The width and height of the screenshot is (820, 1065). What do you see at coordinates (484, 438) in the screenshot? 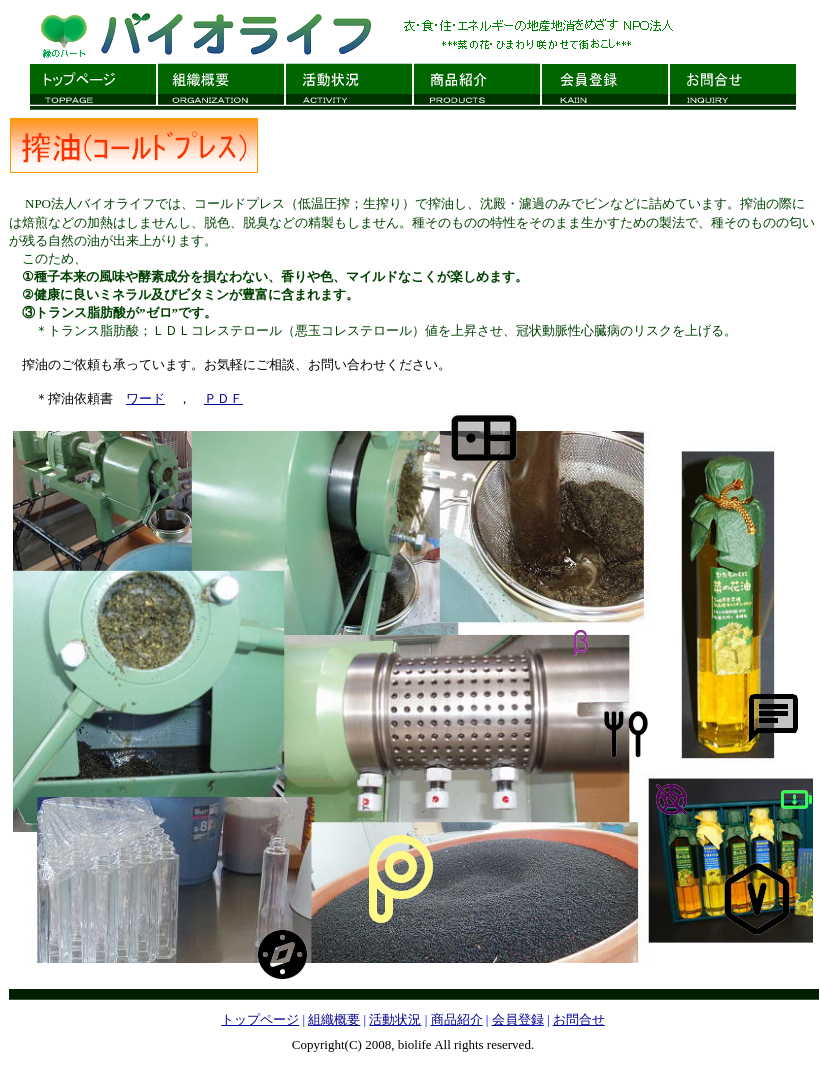
I see `view bento box or meal options` at bounding box center [484, 438].